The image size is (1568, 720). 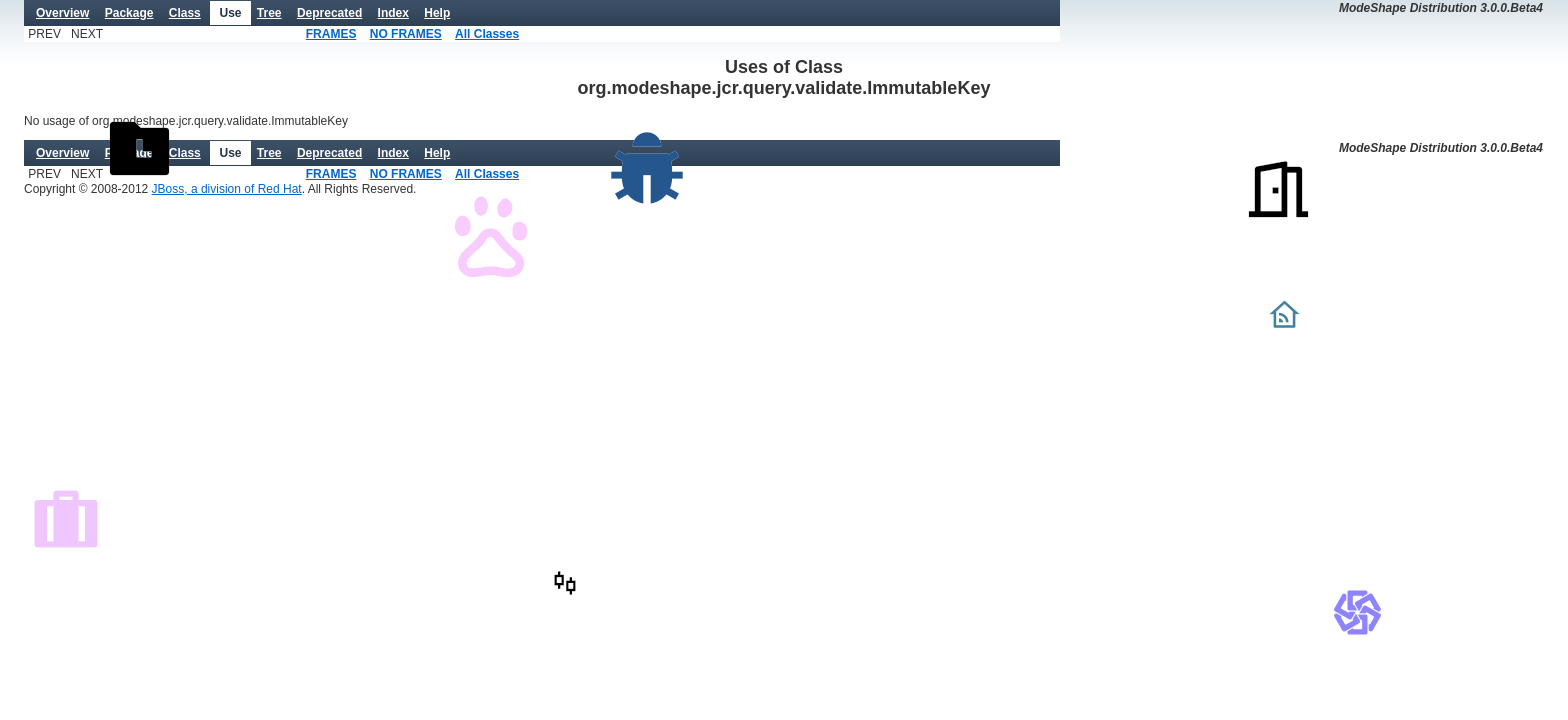 I want to click on report a bug or issue, so click(x=647, y=168).